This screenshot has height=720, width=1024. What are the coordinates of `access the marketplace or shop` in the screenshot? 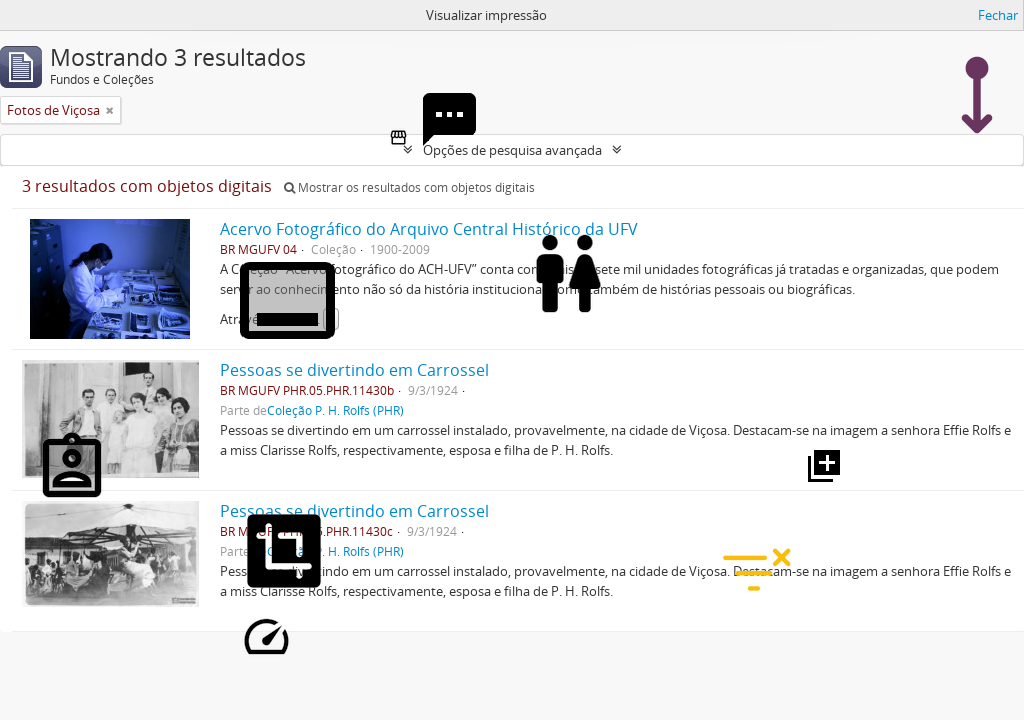 It's located at (398, 137).